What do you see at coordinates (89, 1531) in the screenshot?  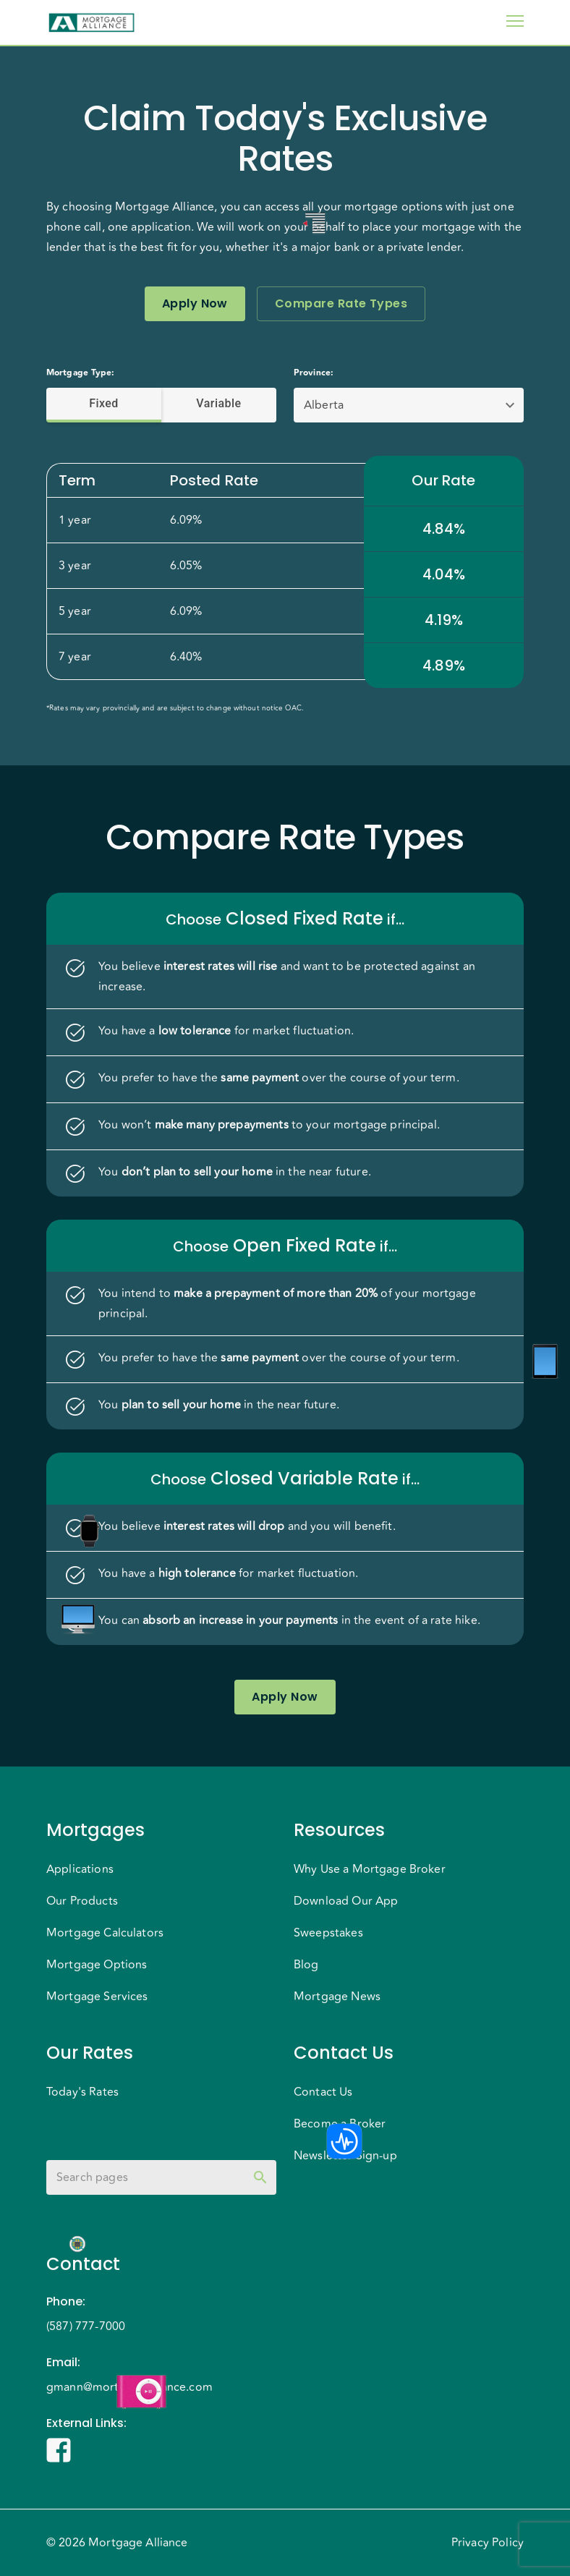 I see `apple watch series 8 device icon` at bounding box center [89, 1531].